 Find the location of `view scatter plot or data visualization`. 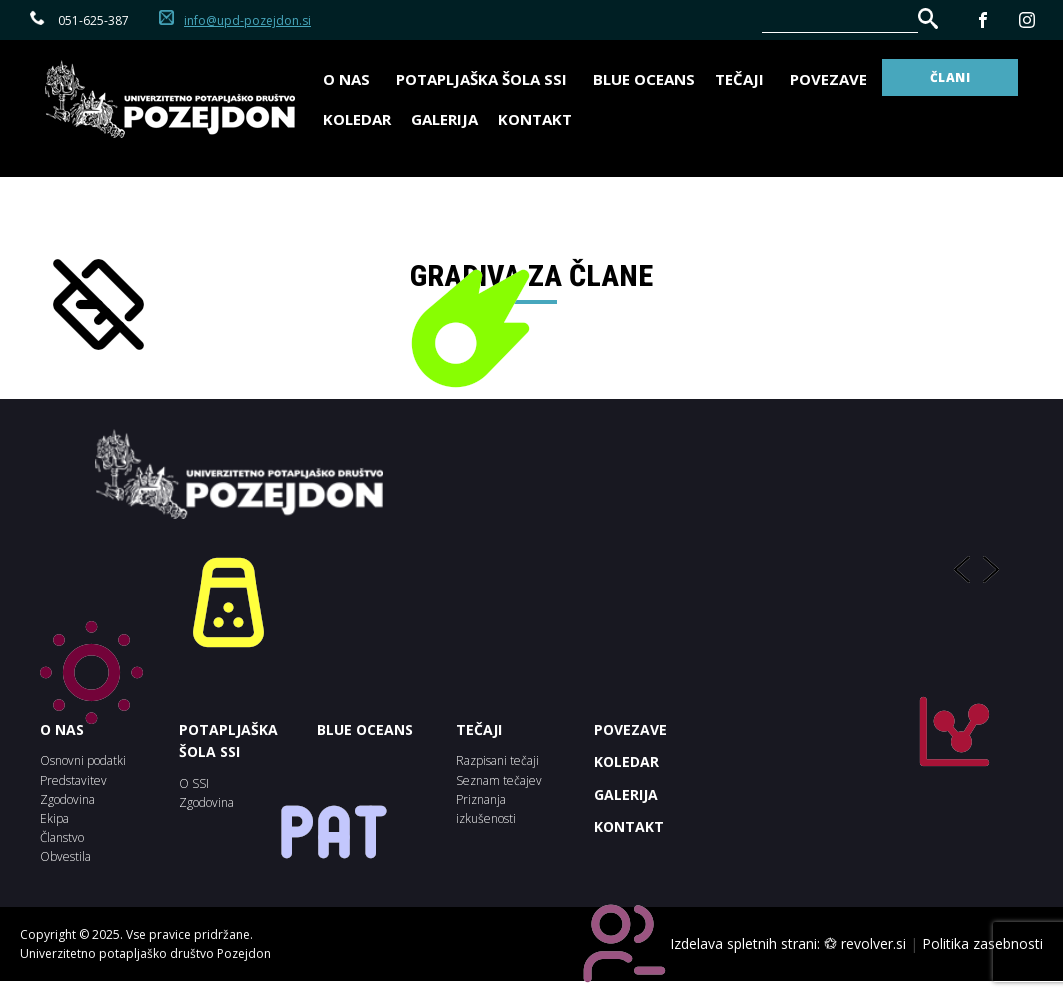

view scatter plot or data visualization is located at coordinates (954, 731).